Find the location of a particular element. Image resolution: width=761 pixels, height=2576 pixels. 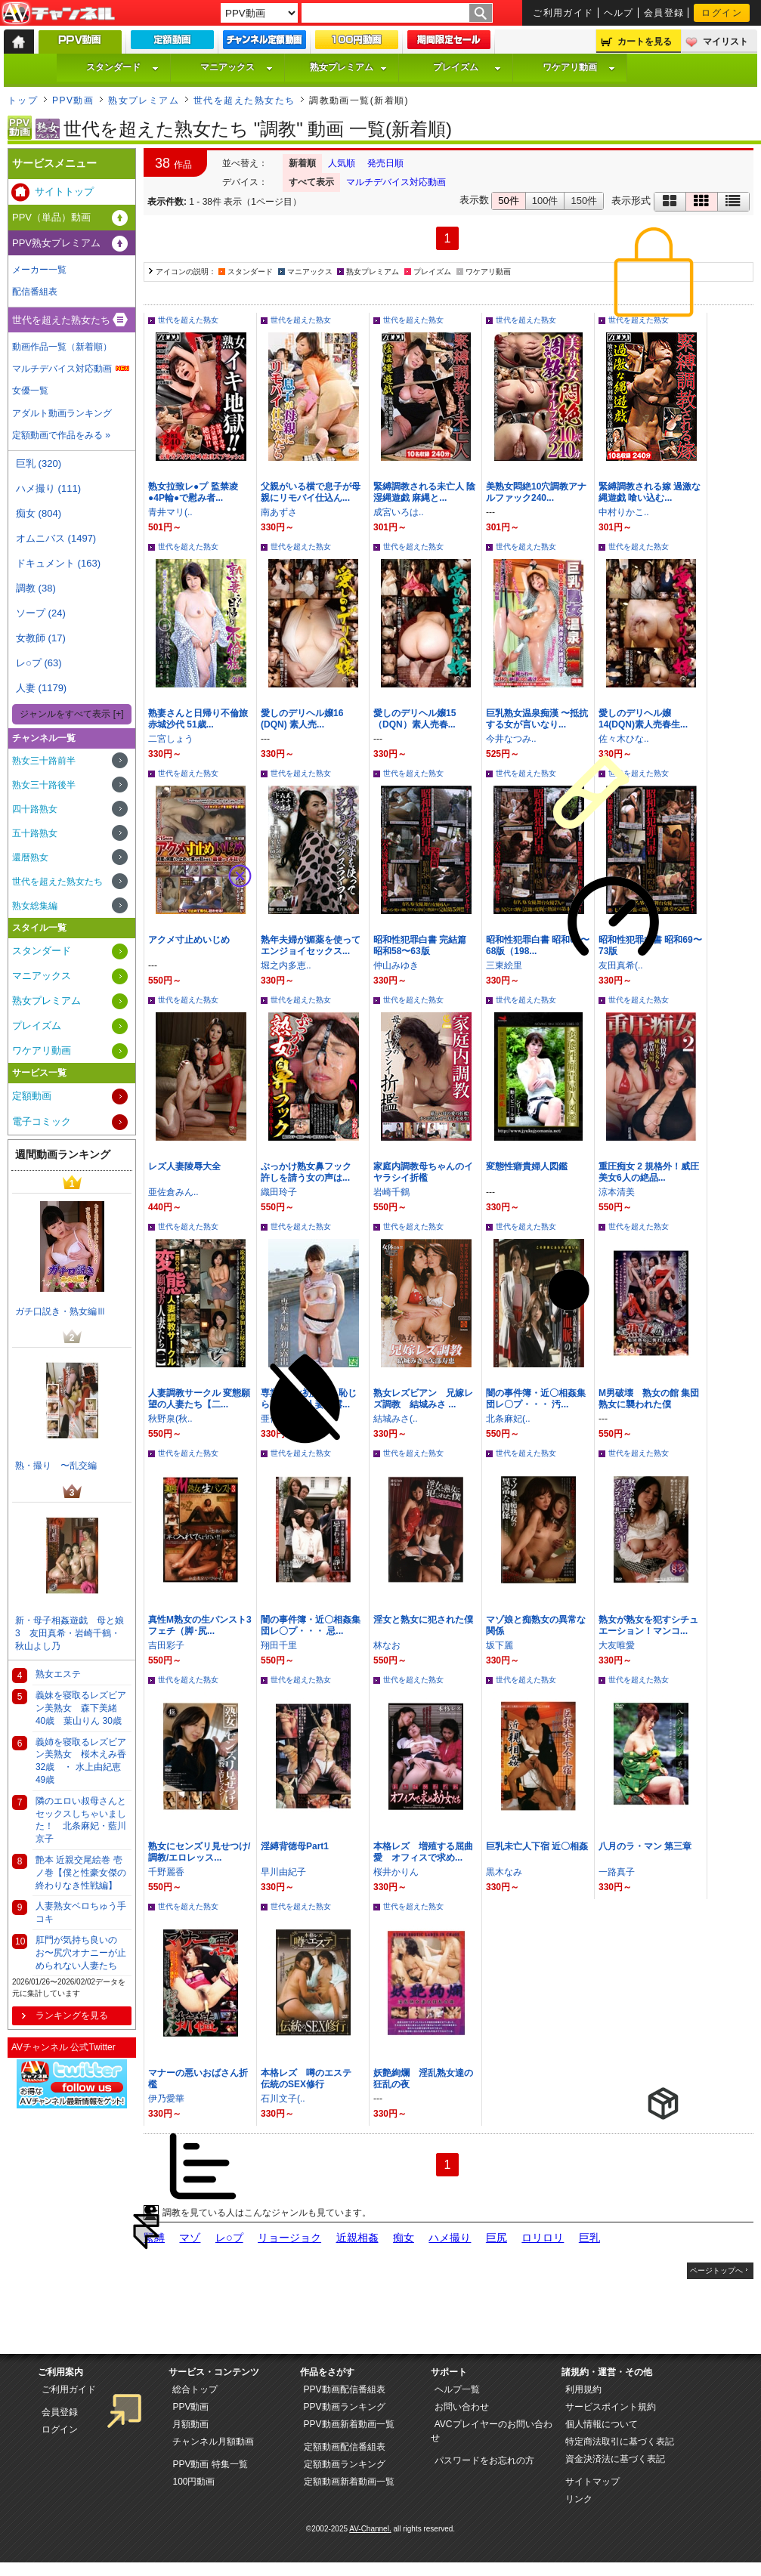

view order shipment details is located at coordinates (663, 2103).